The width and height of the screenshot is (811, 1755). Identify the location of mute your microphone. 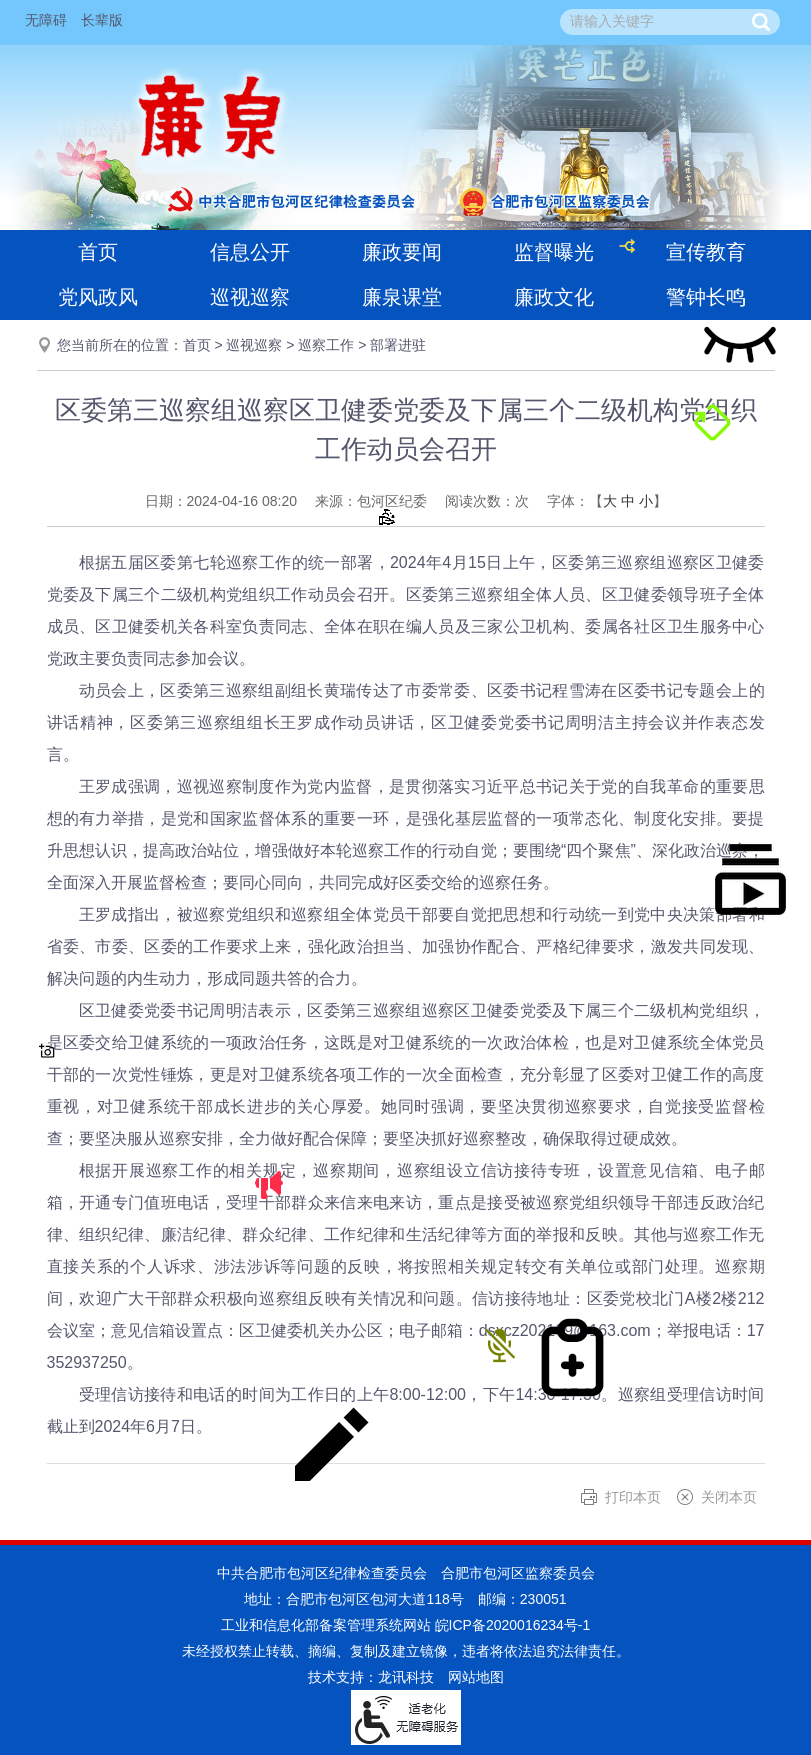
(499, 1345).